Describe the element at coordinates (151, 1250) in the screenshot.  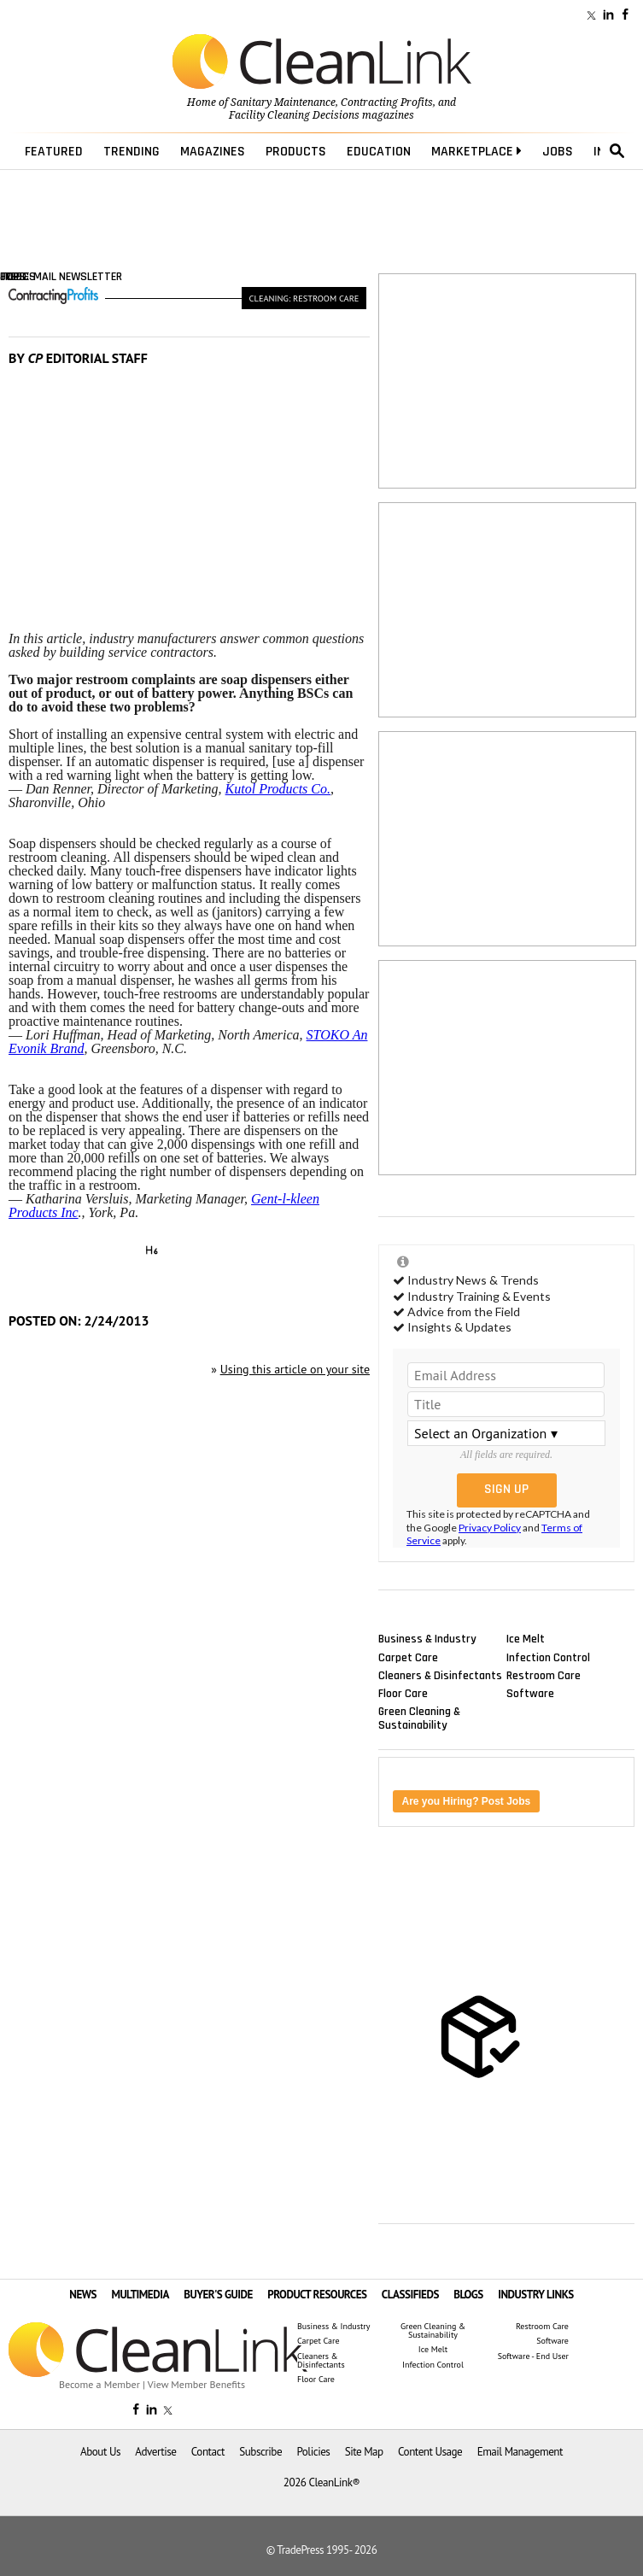
I see `format text as heading level 6` at that location.